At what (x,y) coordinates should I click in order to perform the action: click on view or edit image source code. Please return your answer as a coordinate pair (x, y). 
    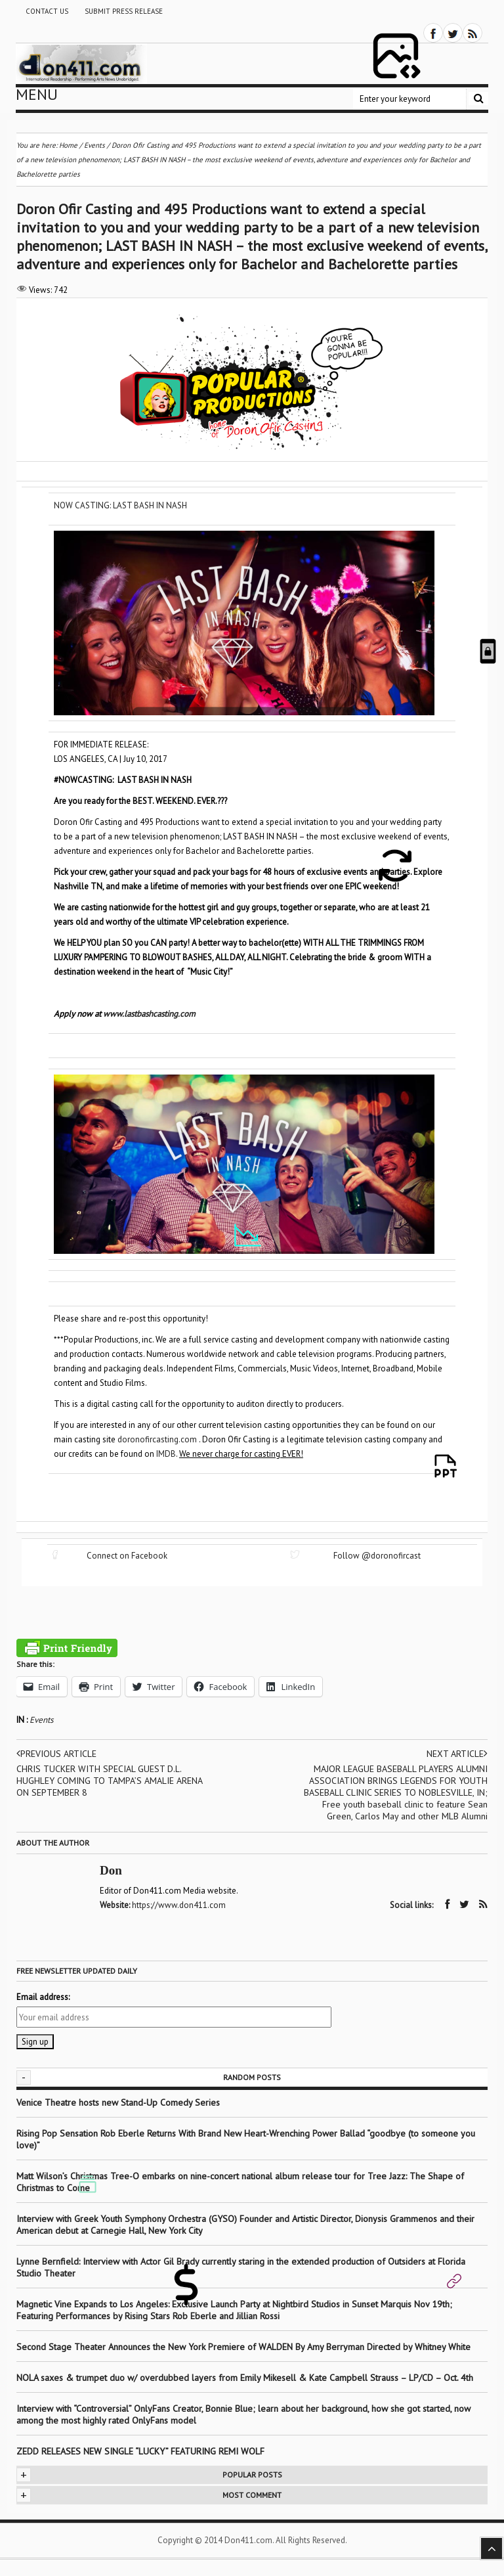
    Looking at the image, I should click on (396, 56).